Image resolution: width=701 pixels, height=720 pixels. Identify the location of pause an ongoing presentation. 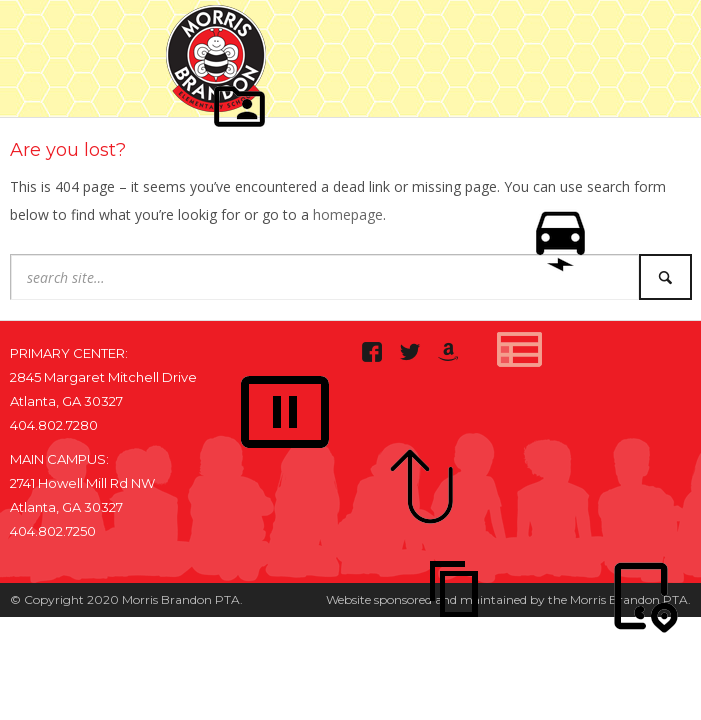
(285, 412).